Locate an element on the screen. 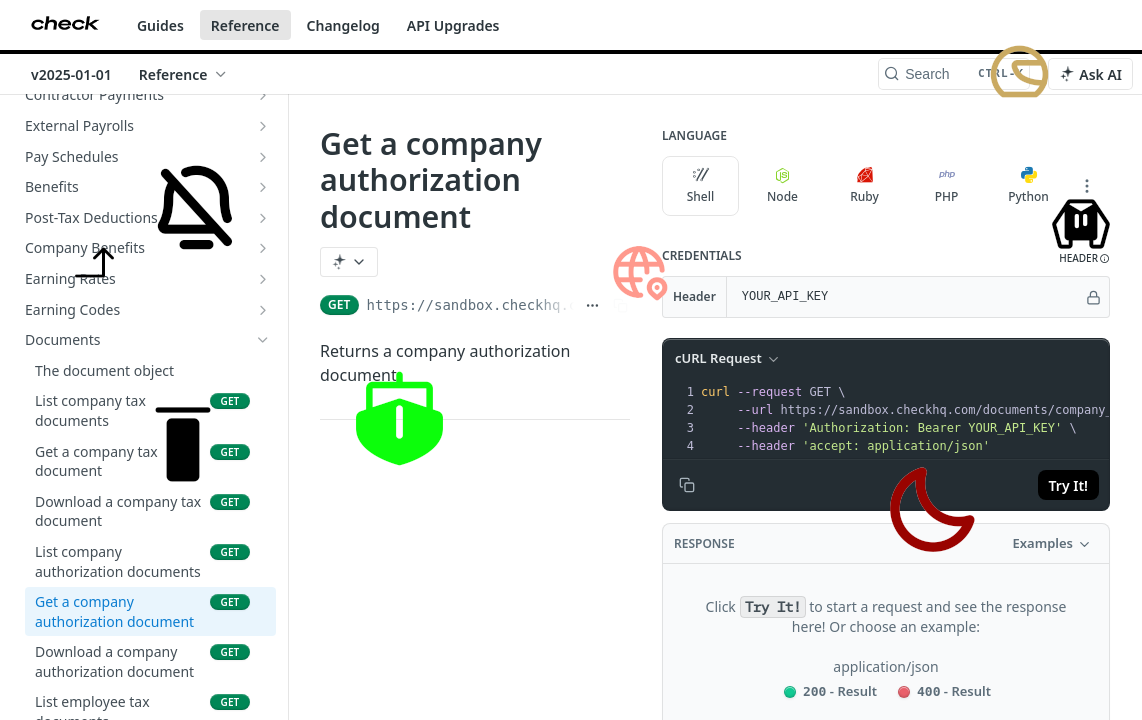  align object to top edge is located at coordinates (183, 443).